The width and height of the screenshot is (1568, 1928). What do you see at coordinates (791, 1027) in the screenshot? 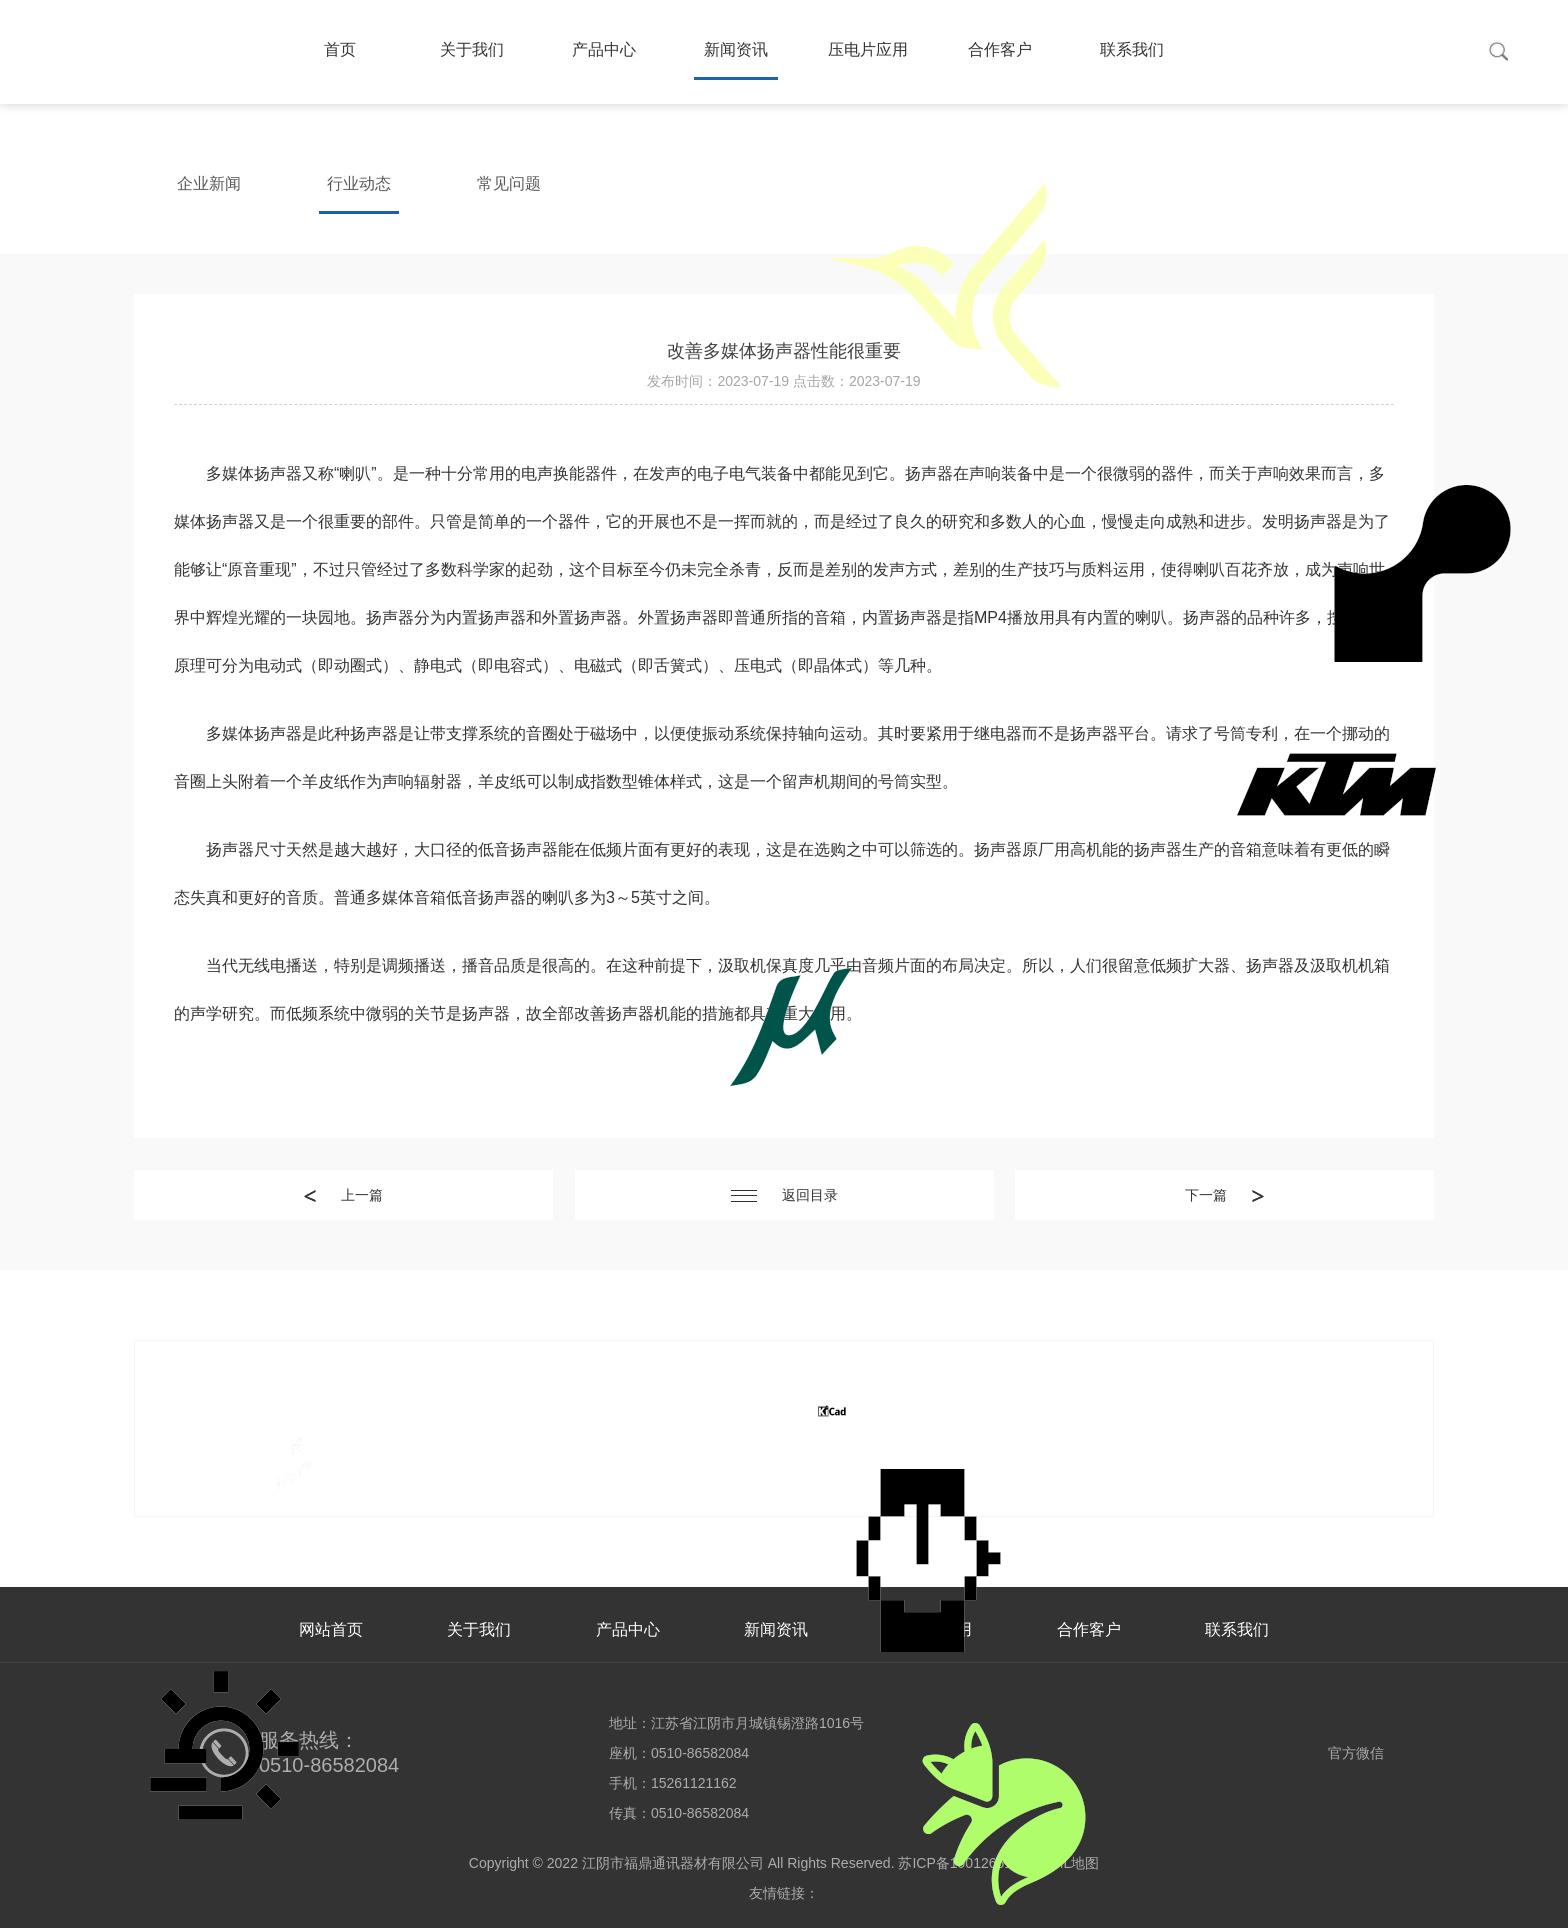
I see `open MicroStation application` at bounding box center [791, 1027].